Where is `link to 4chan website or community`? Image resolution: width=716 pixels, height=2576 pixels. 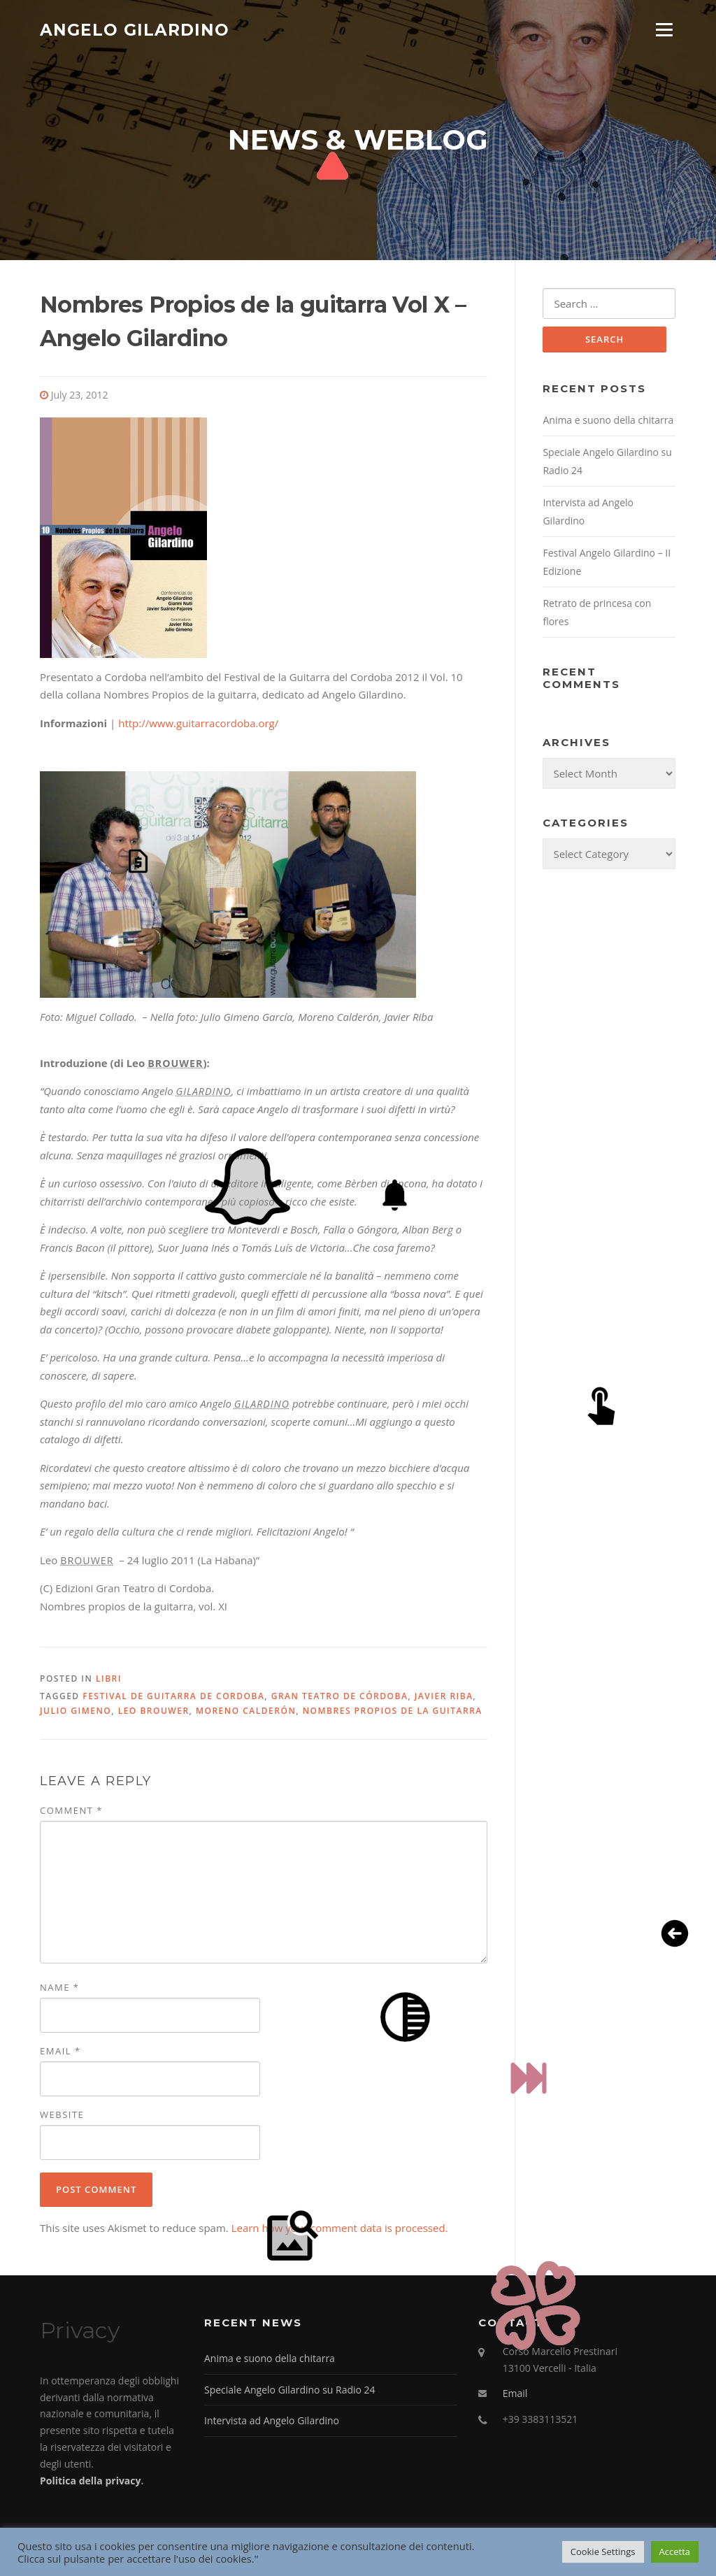 link to 4chan website or community is located at coordinates (536, 2305).